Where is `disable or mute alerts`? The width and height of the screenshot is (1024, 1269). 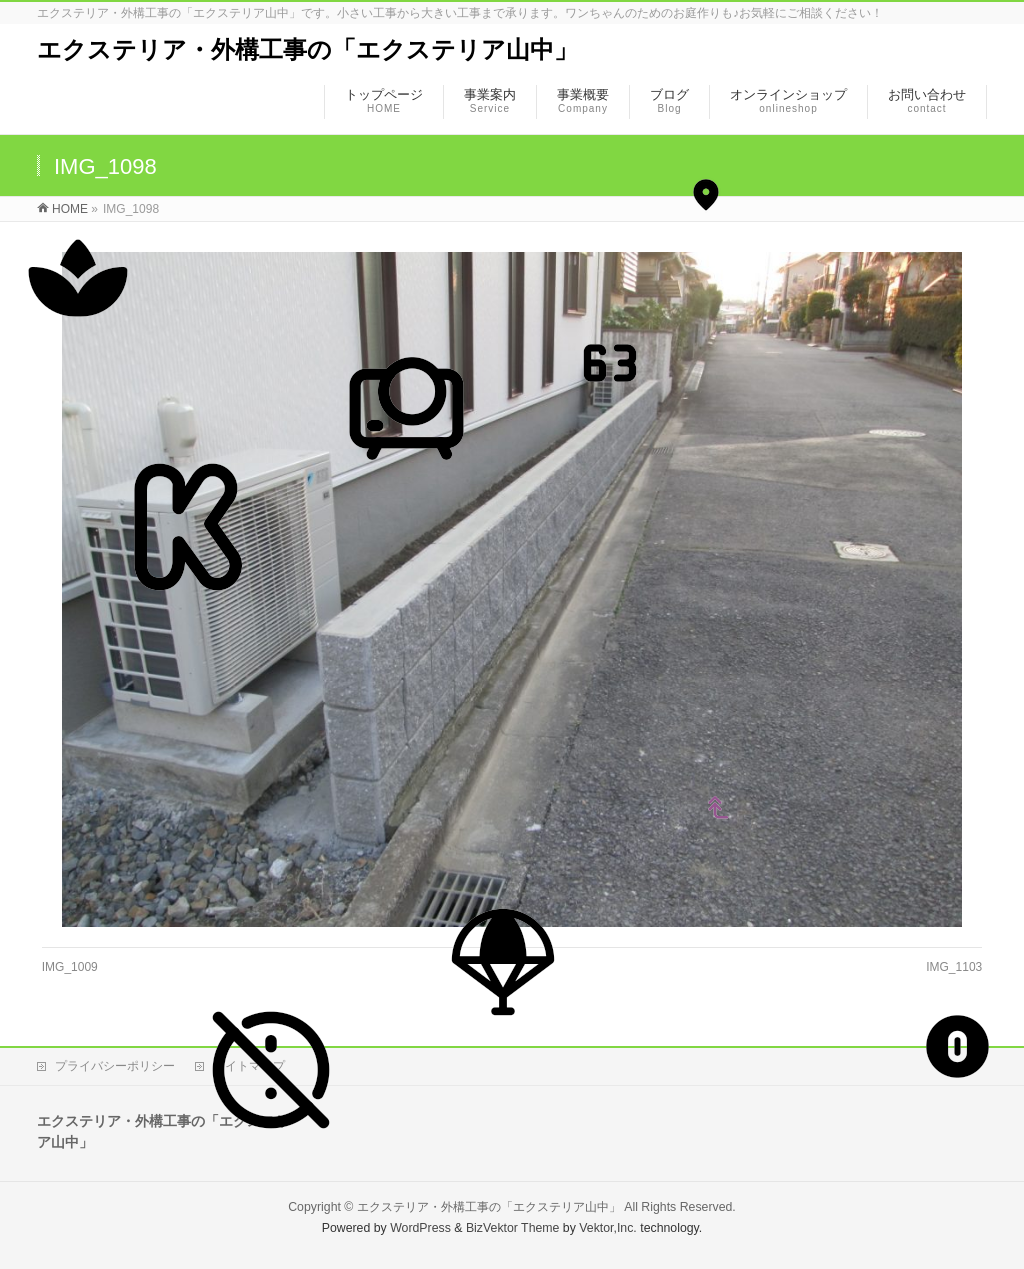 disable or mute alerts is located at coordinates (271, 1070).